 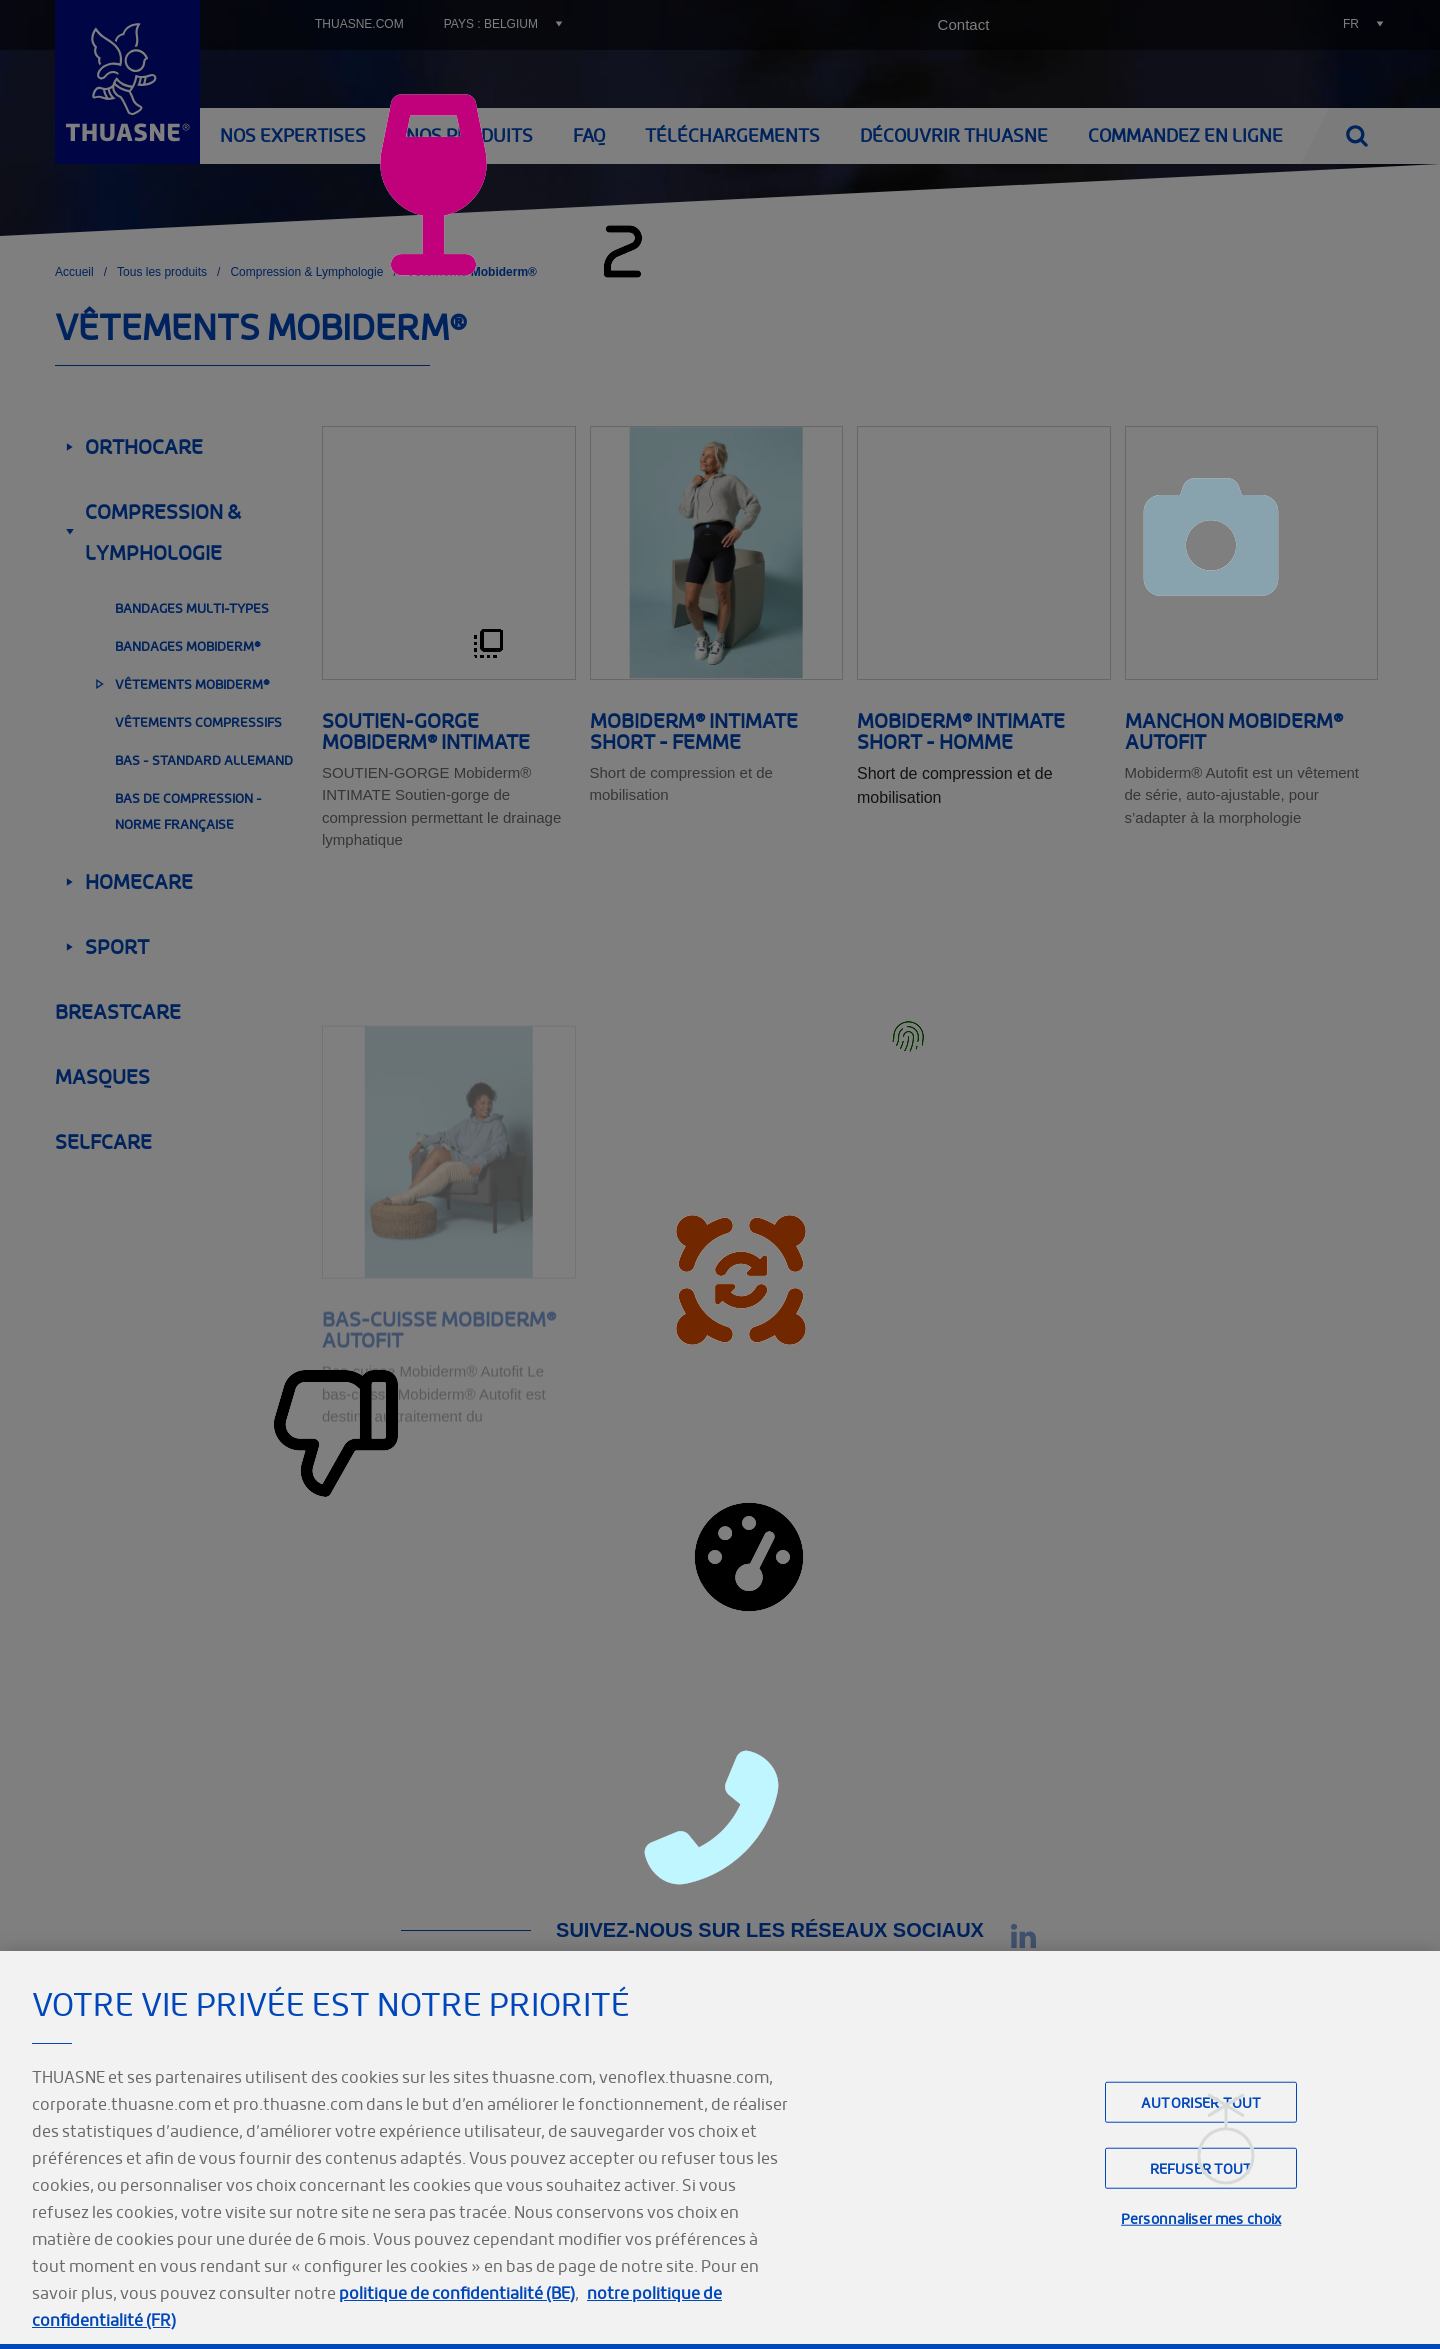 What do you see at coordinates (1211, 537) in the screenshot?
I see `take a photo` at bounding box center [1211, 537].